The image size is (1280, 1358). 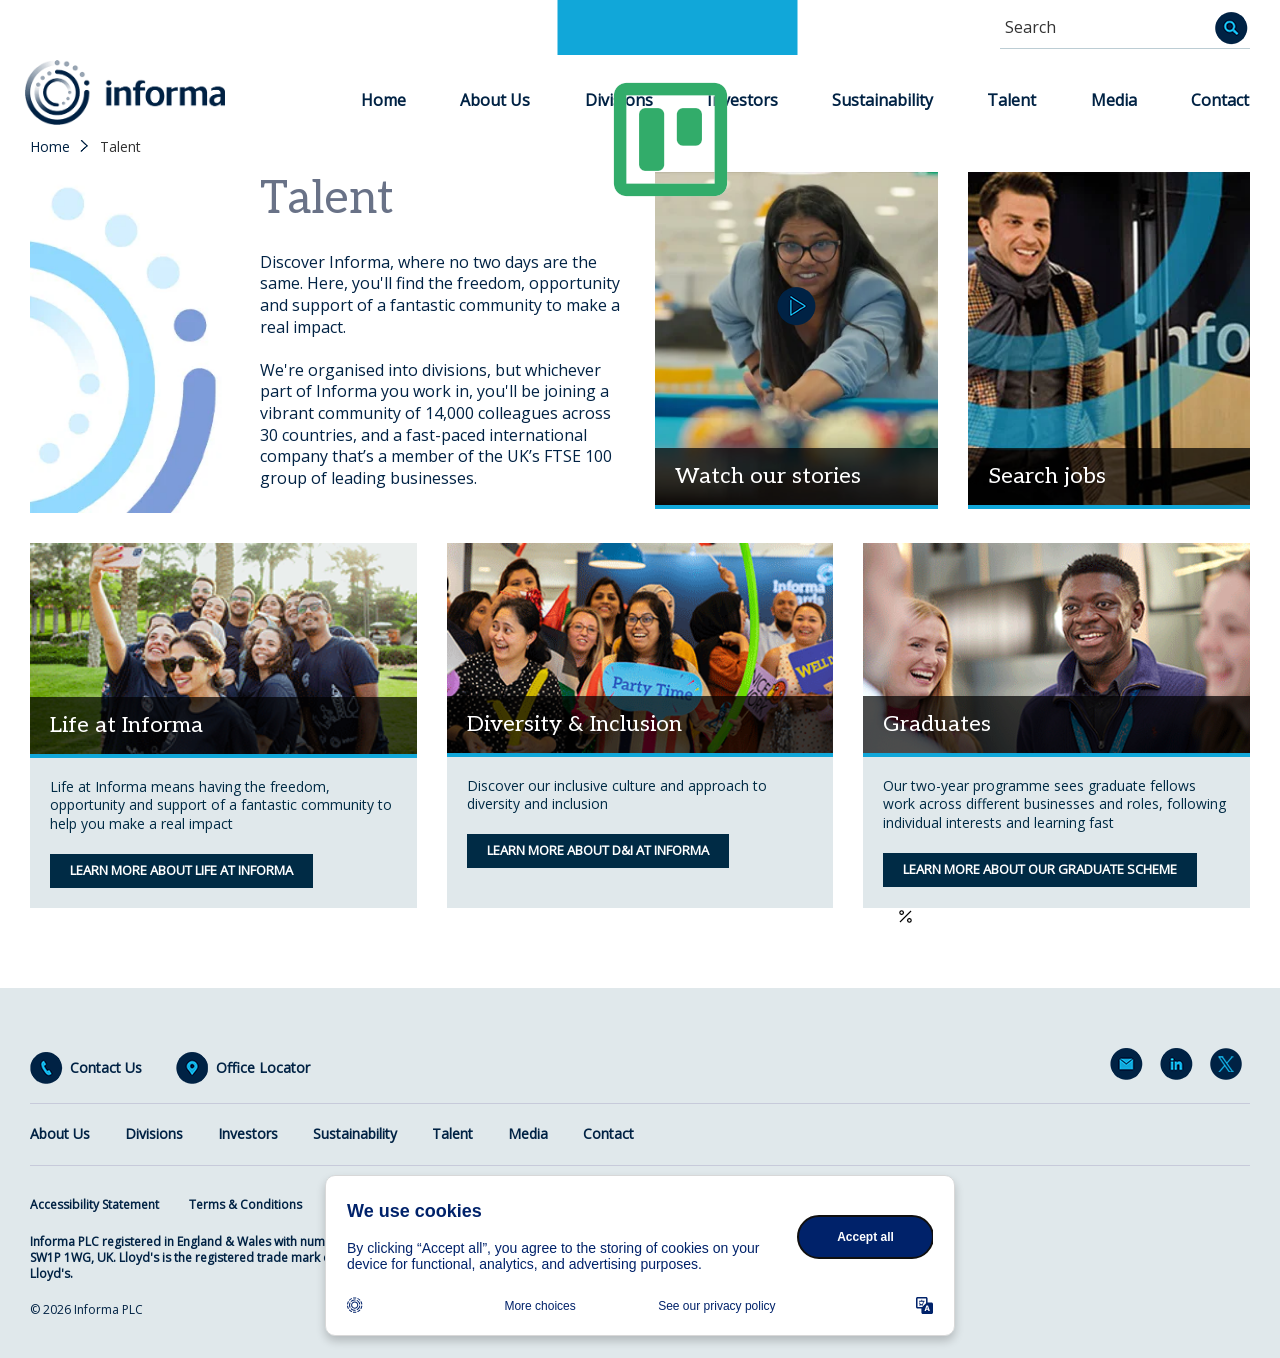 I want to click on view discount or promotional offer, so click(x=905, y=916).